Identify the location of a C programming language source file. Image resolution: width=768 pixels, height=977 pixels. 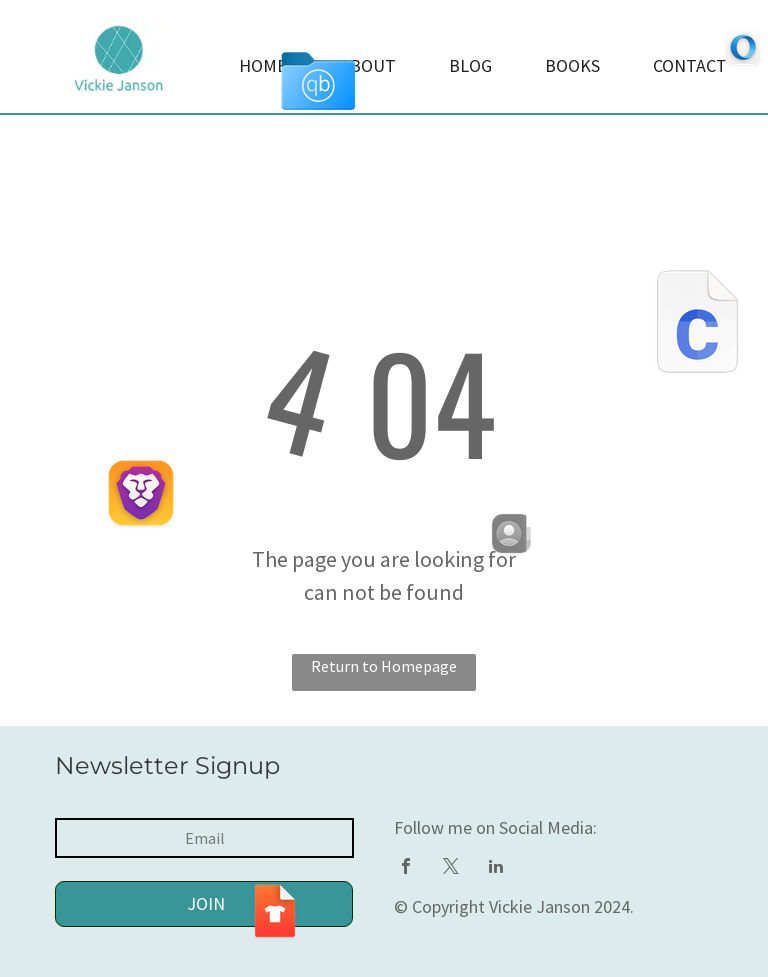
(697, 321).